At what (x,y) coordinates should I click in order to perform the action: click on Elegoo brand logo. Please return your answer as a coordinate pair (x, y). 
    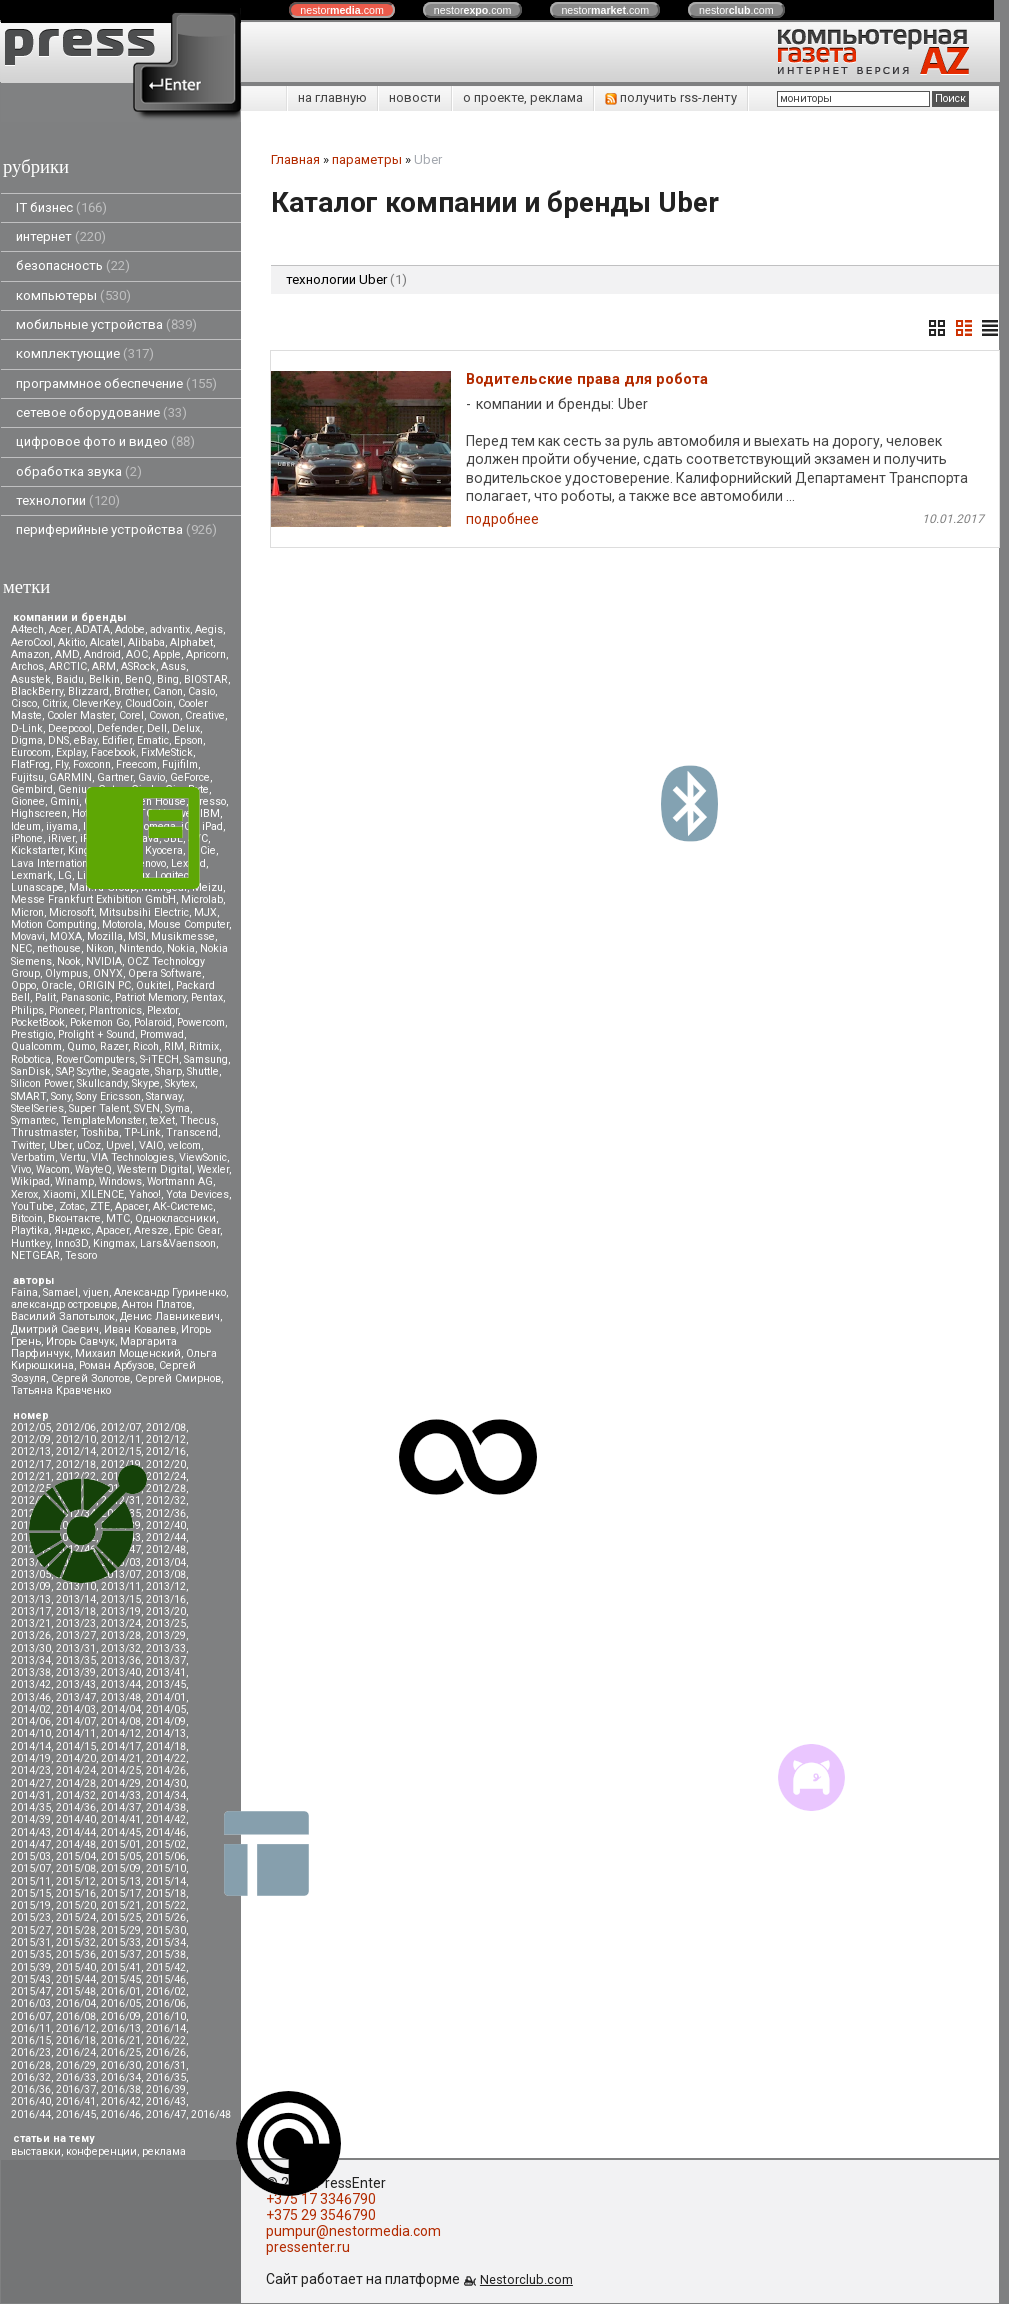
    Looking at the image, I should click on (468, 1457).